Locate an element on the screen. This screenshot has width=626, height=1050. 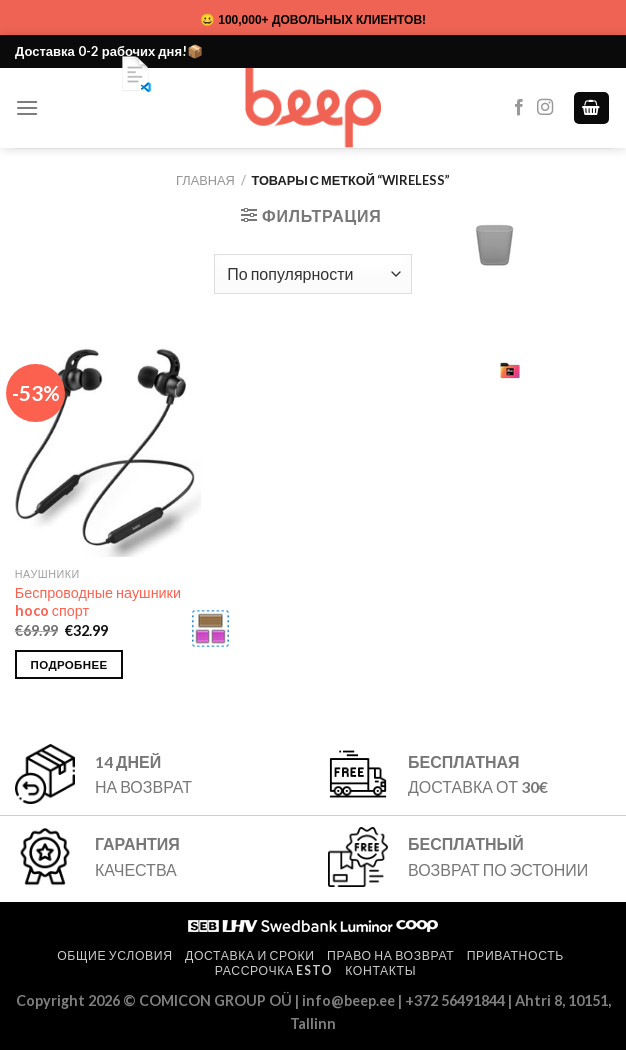
open JetBrains IDE projects folder is located at coordinates (510, 371).